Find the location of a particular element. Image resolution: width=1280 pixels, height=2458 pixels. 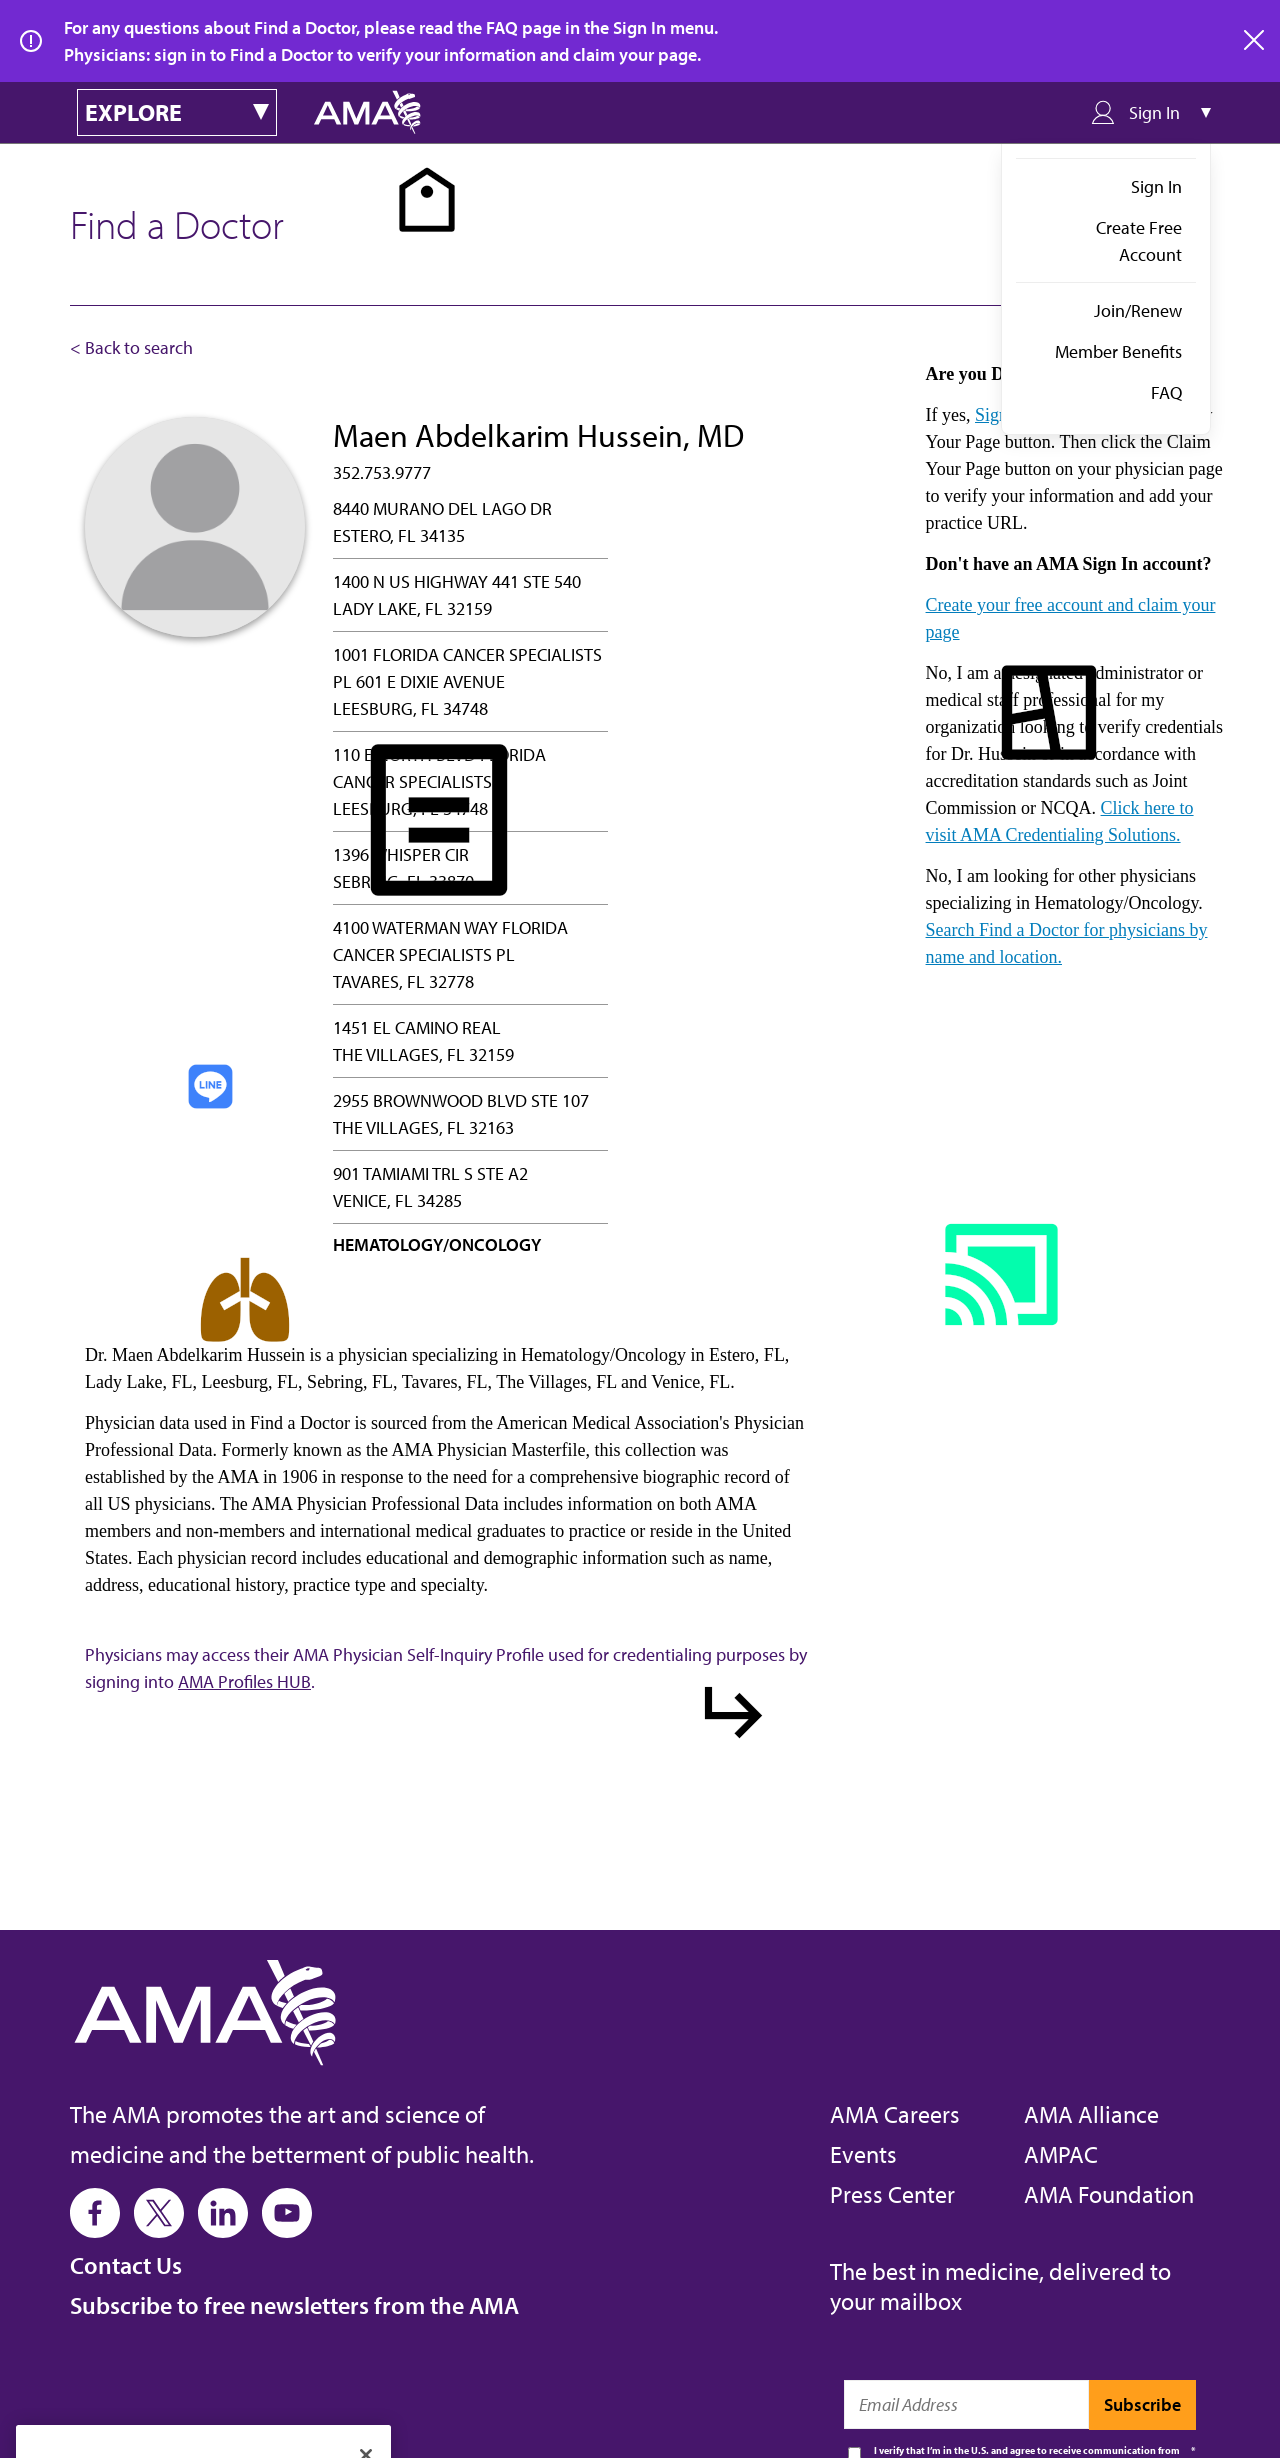

access respiratory health information is located at coordinates (245, 1302).